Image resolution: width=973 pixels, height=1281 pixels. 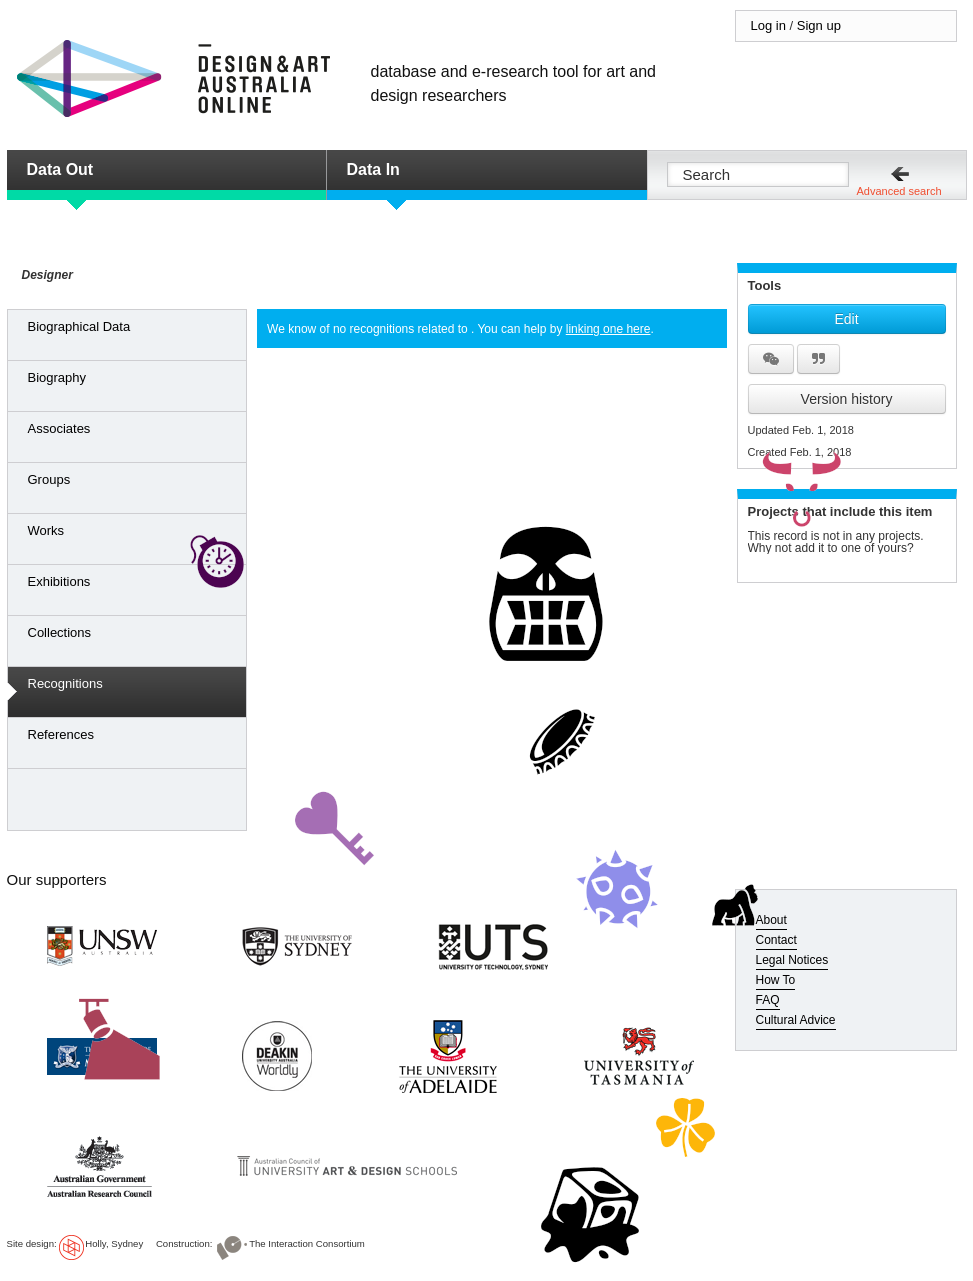 I want to click on bottle cap collectible item in a game inventory, so click(x=562, y=741).